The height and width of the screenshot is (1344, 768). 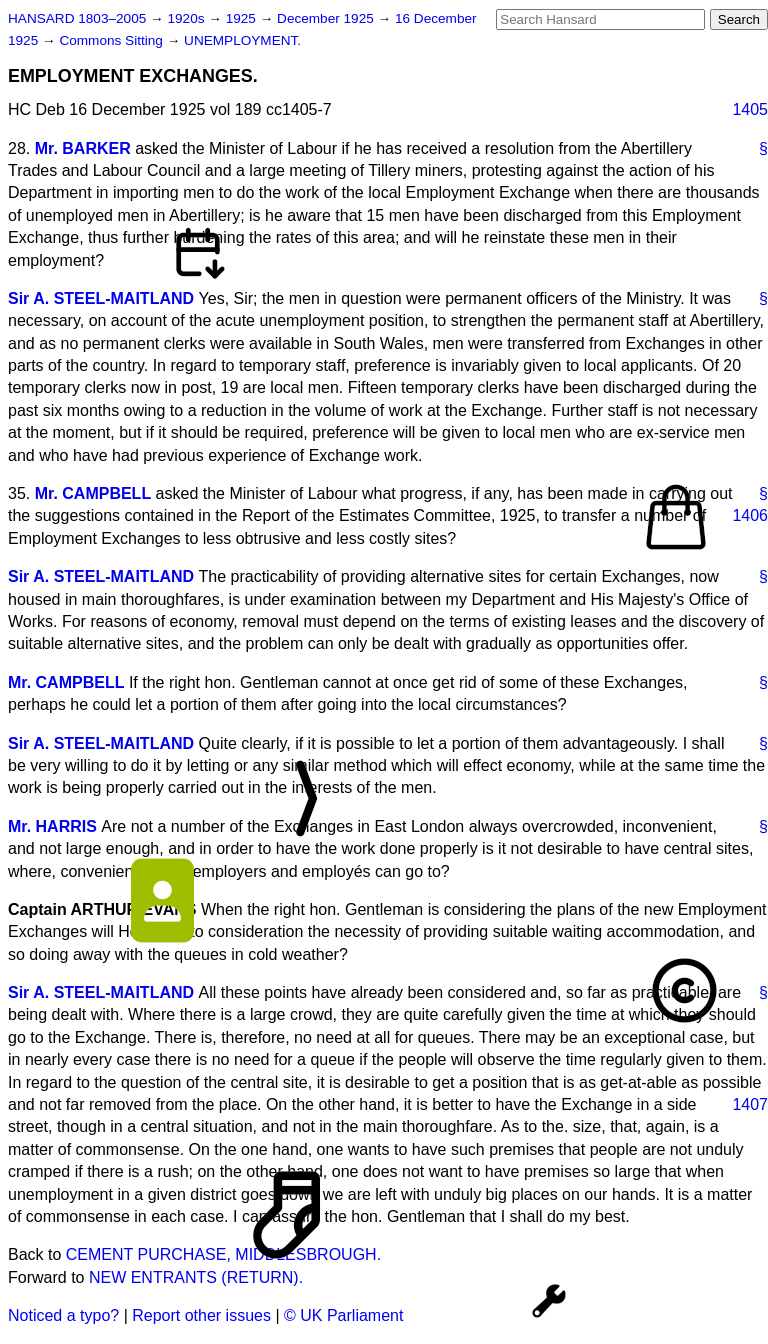 What do you see at coordinates (289, 1213) in the screenshot?
I see `browse clothing or apparel items` at bounding box center [289, 1213].